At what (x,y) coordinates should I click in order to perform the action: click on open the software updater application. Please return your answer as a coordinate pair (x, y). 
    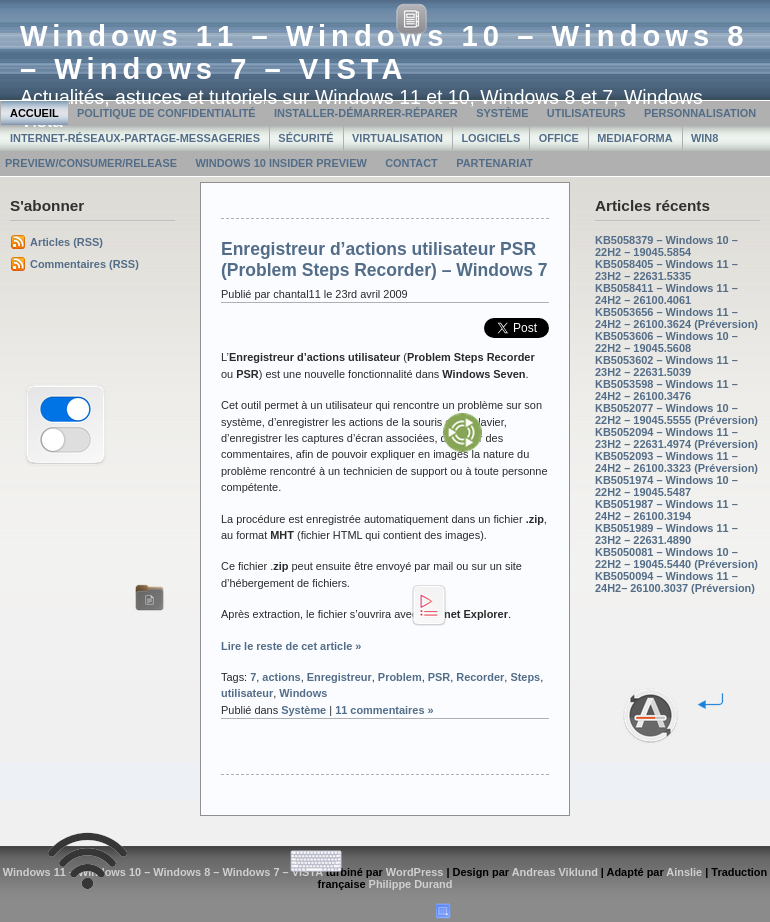
    Looking at the image, I should click on (650, 715).